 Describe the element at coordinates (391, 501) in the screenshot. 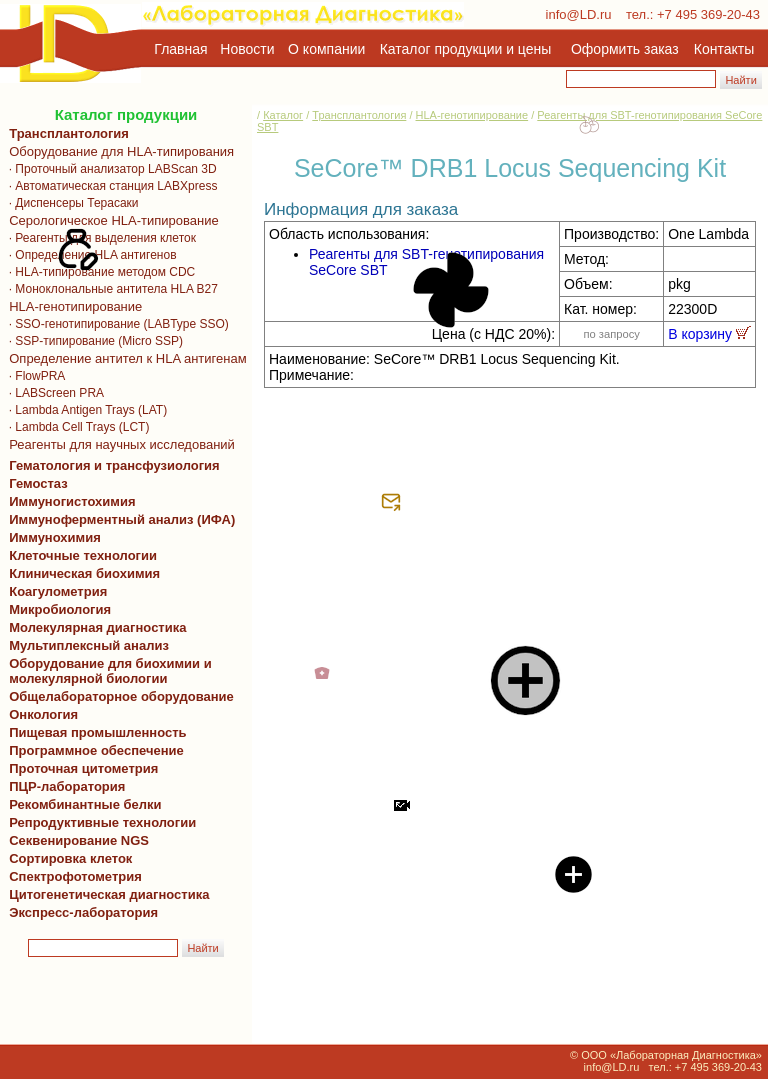

I see `share this email with others` at that location.